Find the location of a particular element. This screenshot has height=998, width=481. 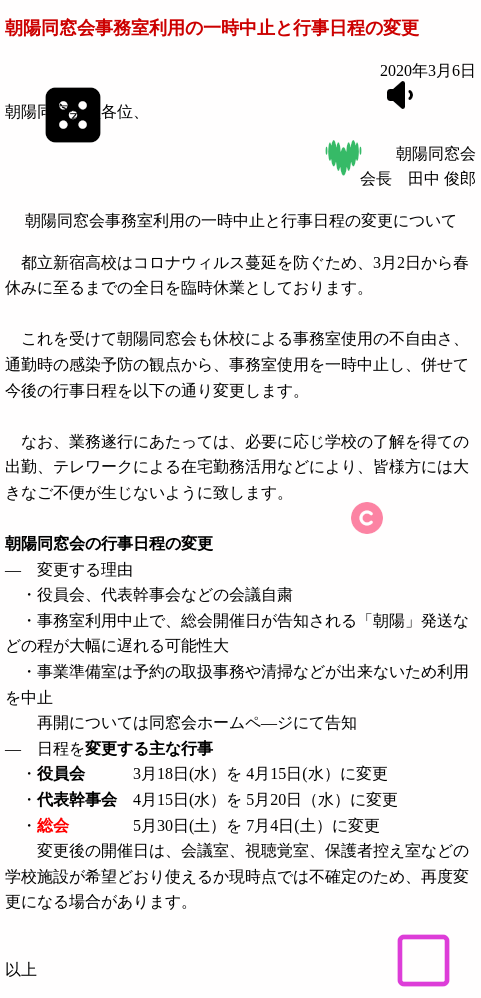

select or deselect an item is located at coordinates (423, 960).